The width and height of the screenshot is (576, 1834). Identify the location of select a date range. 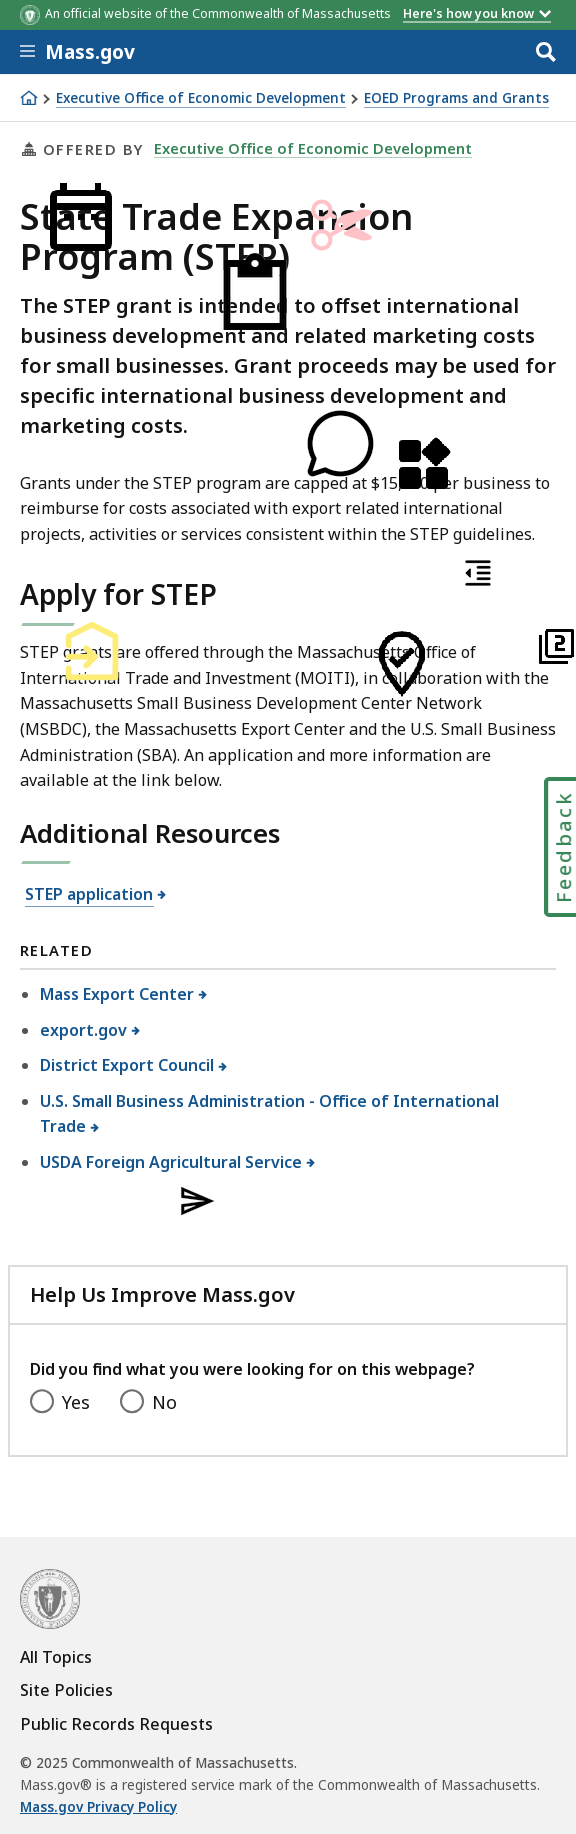
(81, 217).